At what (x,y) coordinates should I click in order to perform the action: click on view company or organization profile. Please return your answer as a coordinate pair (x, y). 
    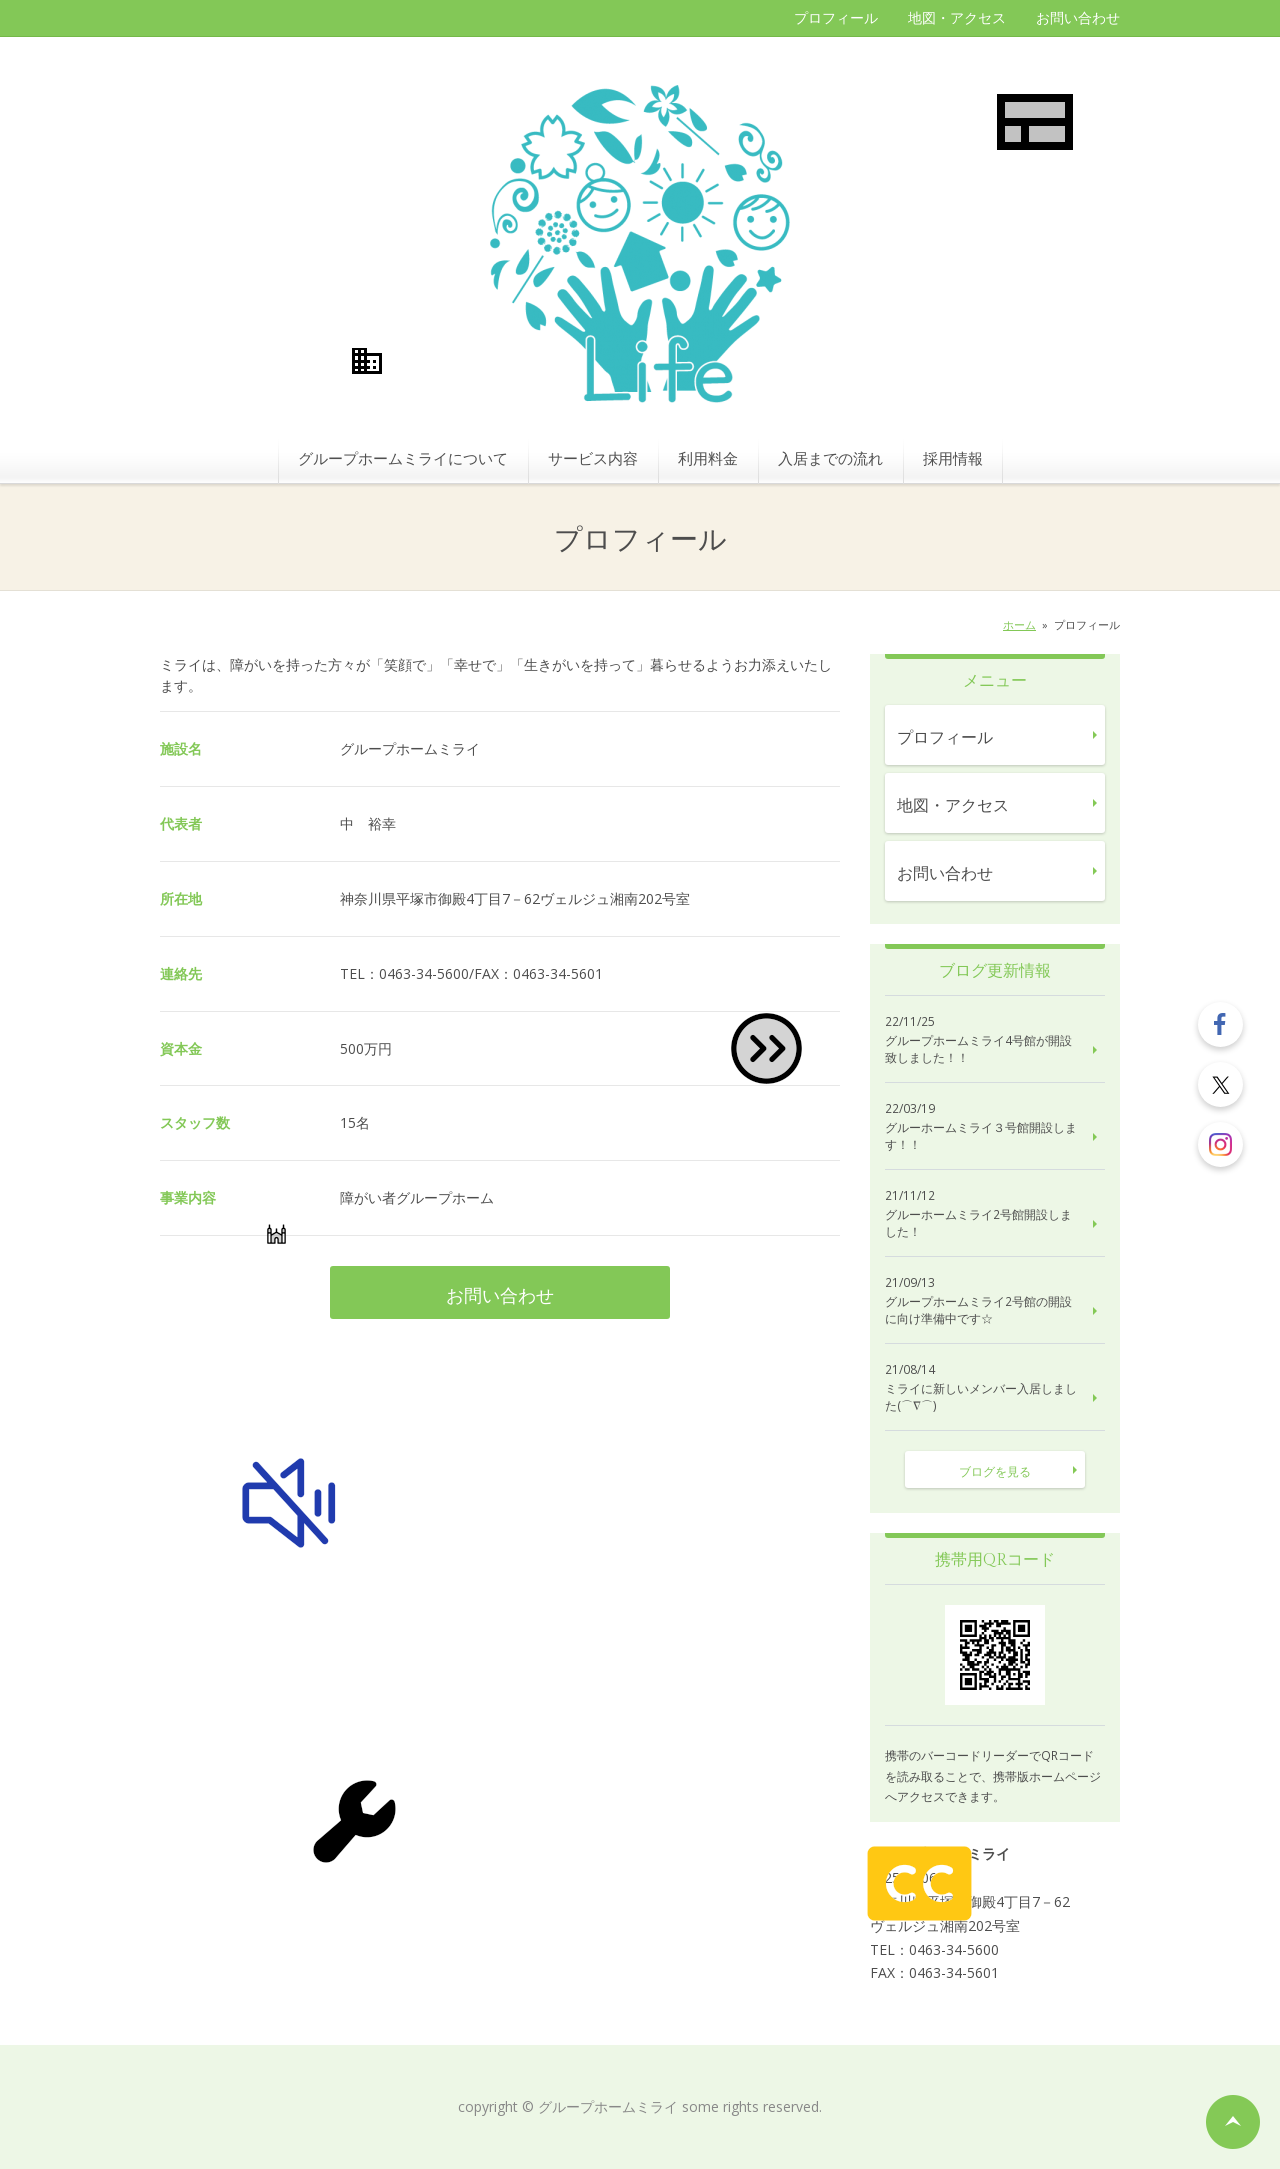
    Looking at the image, I should click on (367, 361).